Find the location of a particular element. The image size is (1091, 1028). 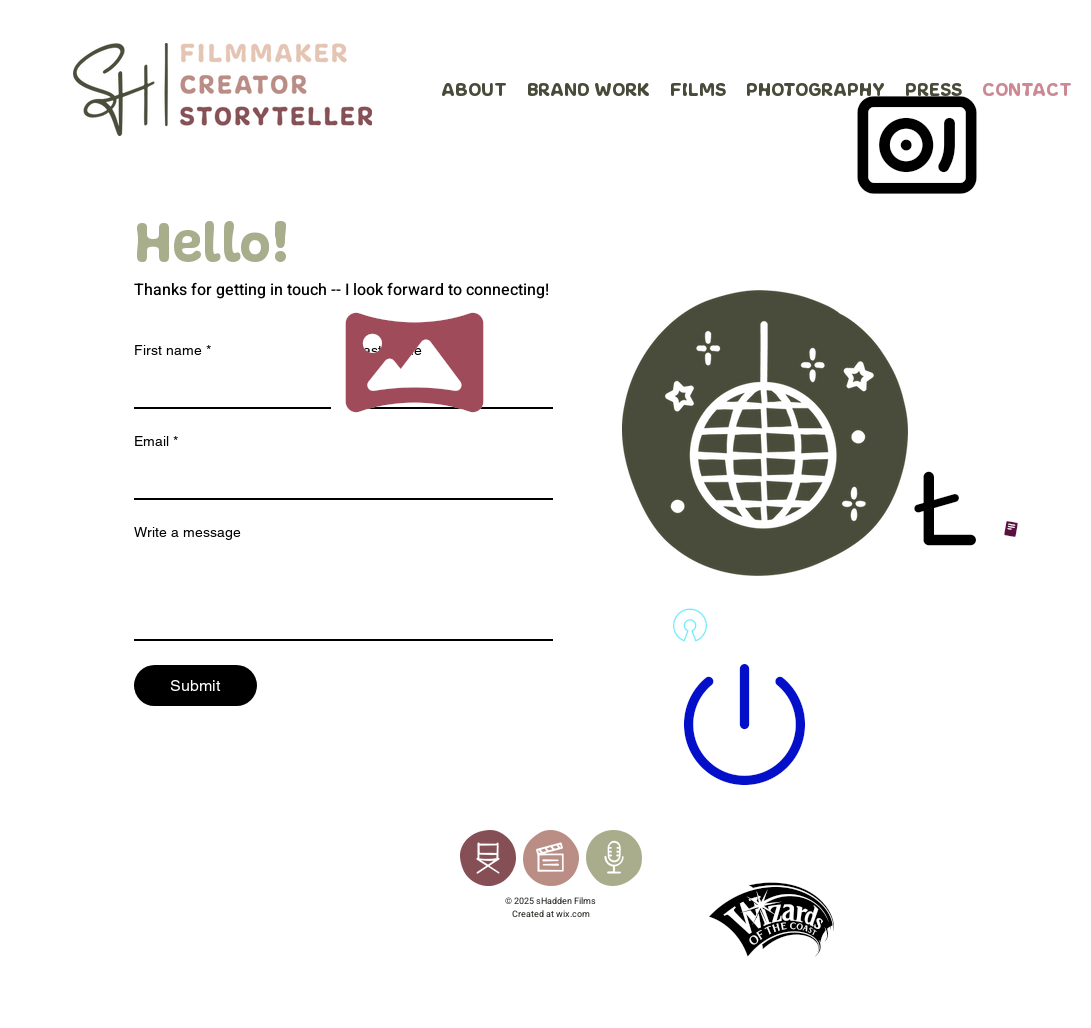

indicates litecoin cryptocurrency is located at coordinates (944, 508).